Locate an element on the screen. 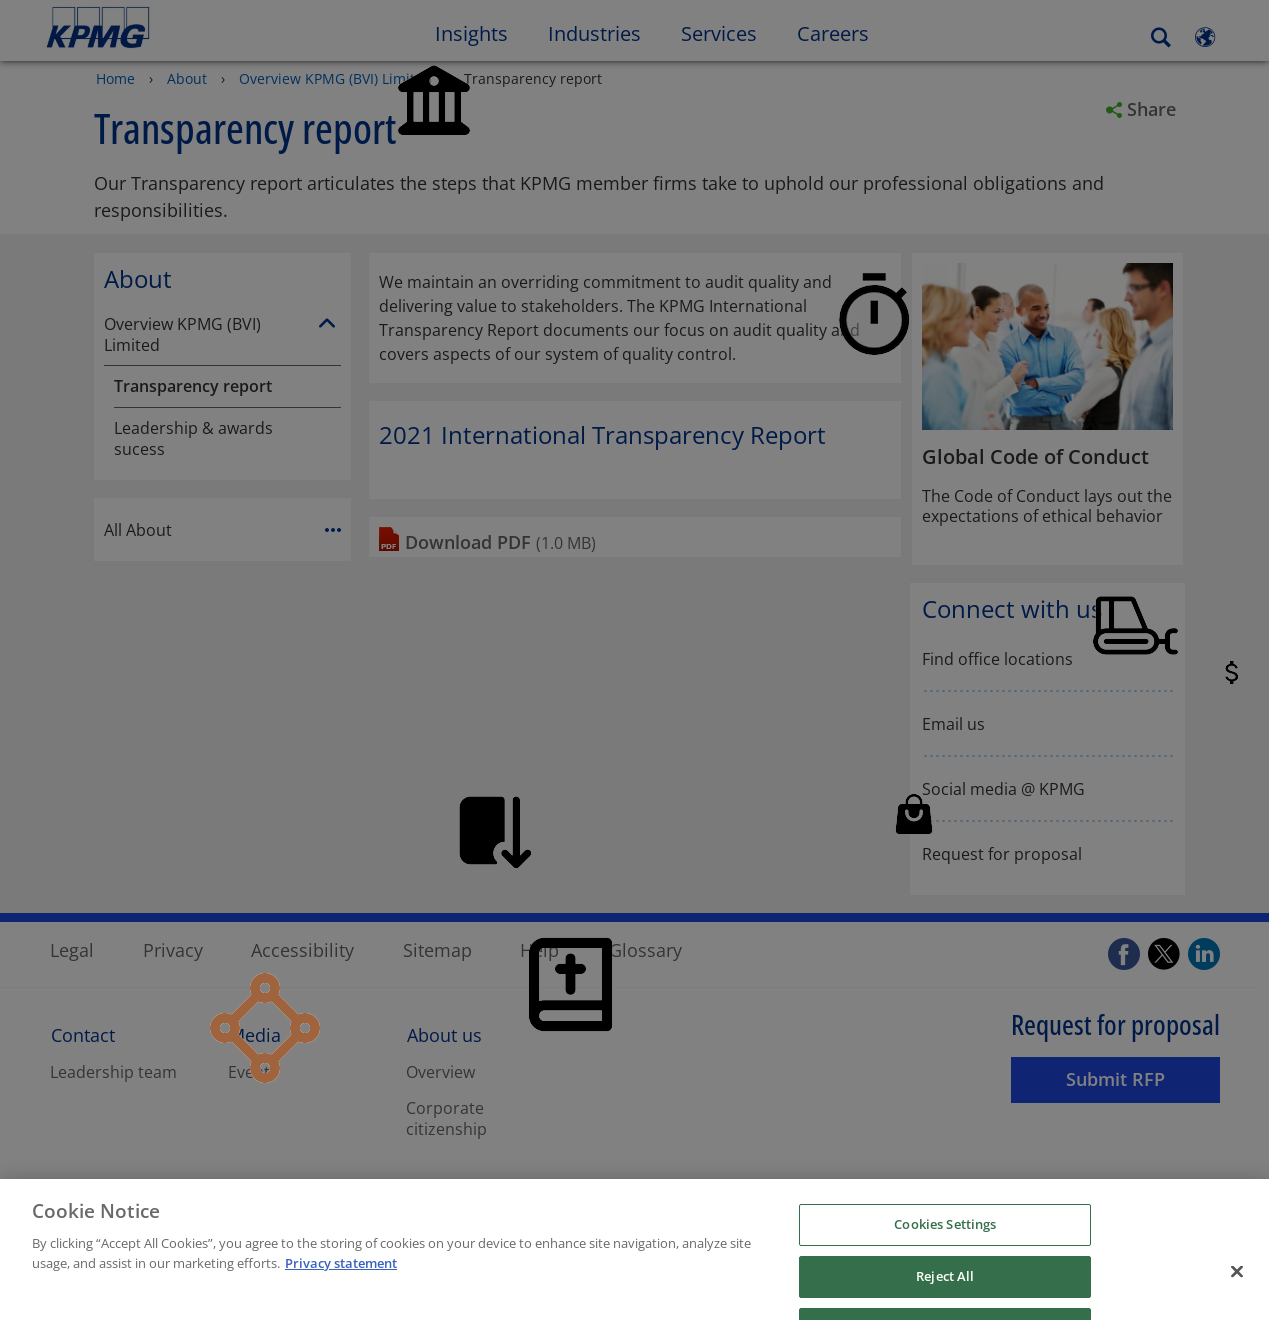  auto-fit content to bottom of container is located at coordinates (493, 830).